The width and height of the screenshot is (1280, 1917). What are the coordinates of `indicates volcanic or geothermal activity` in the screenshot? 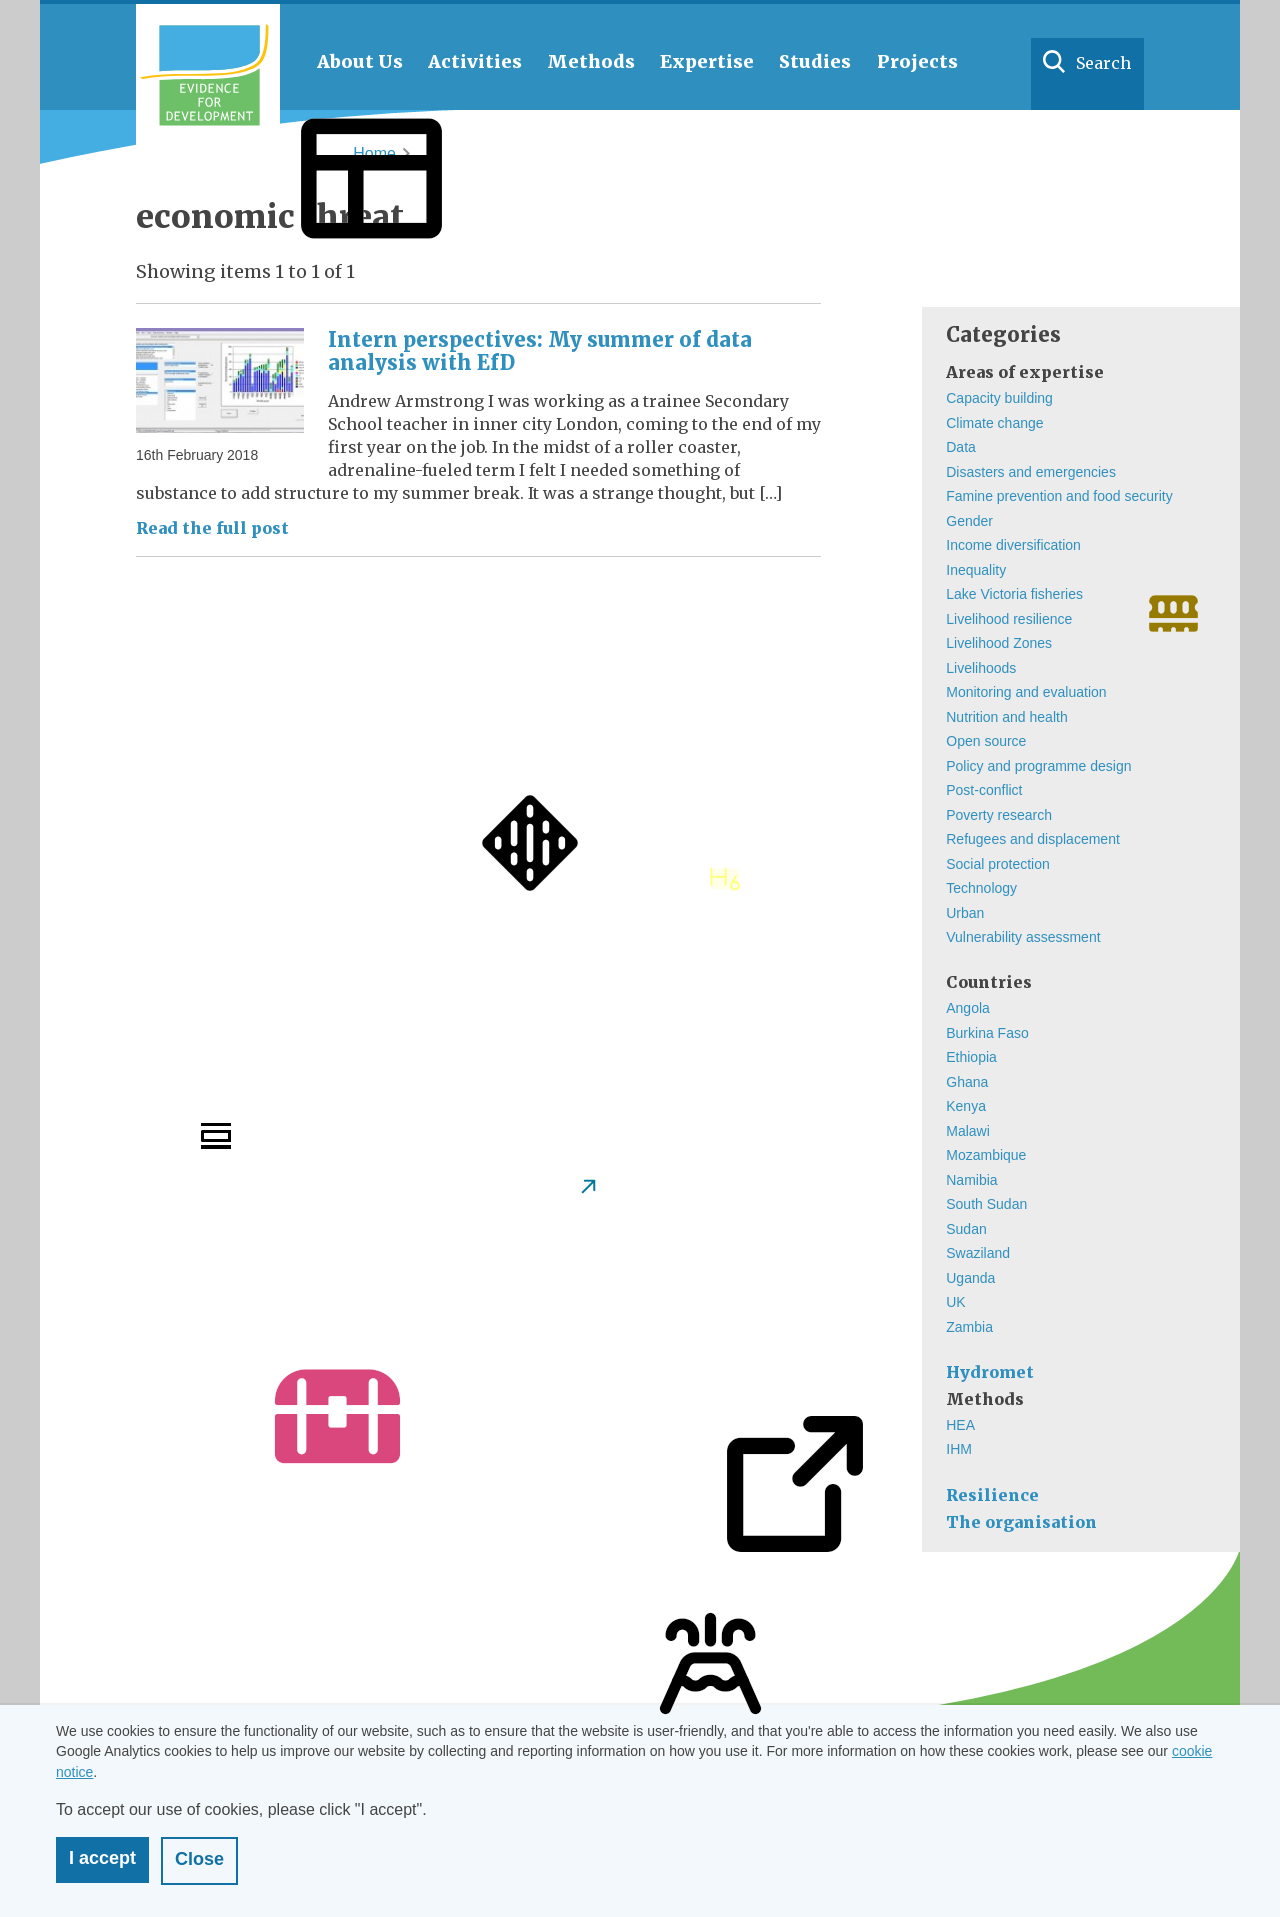 It's located at (710, 1663).